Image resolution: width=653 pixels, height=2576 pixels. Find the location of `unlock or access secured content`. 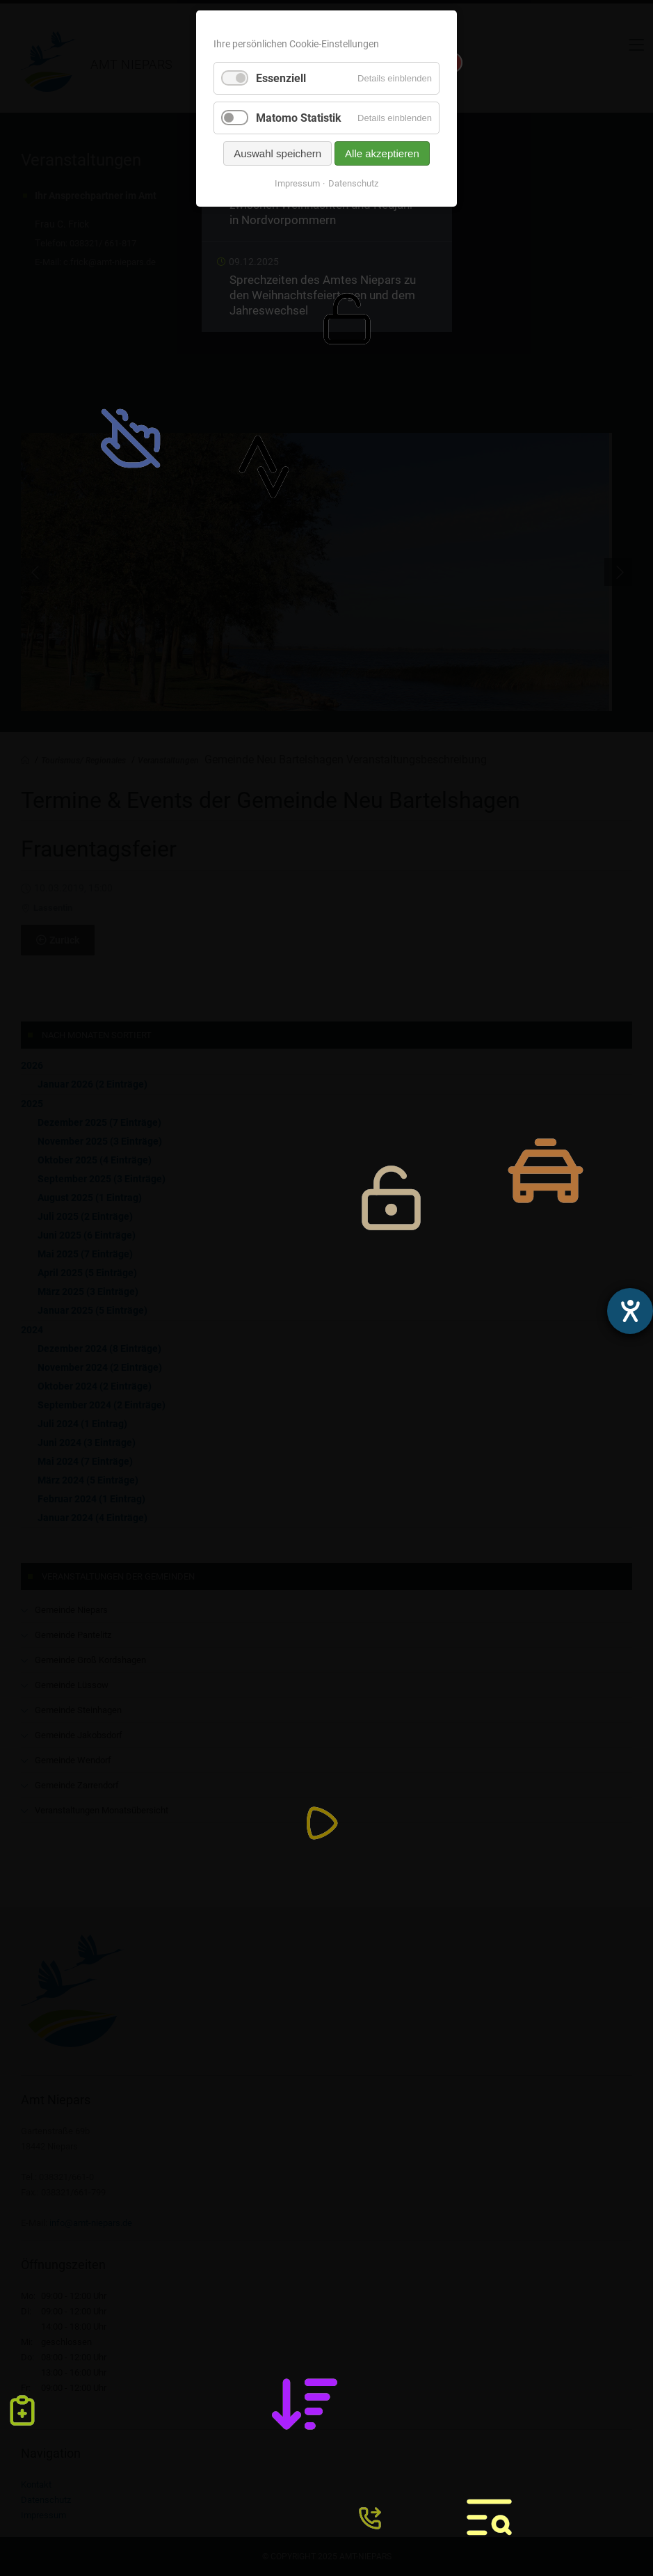

unlock or access secured content is located at coordinates (391, 1198).